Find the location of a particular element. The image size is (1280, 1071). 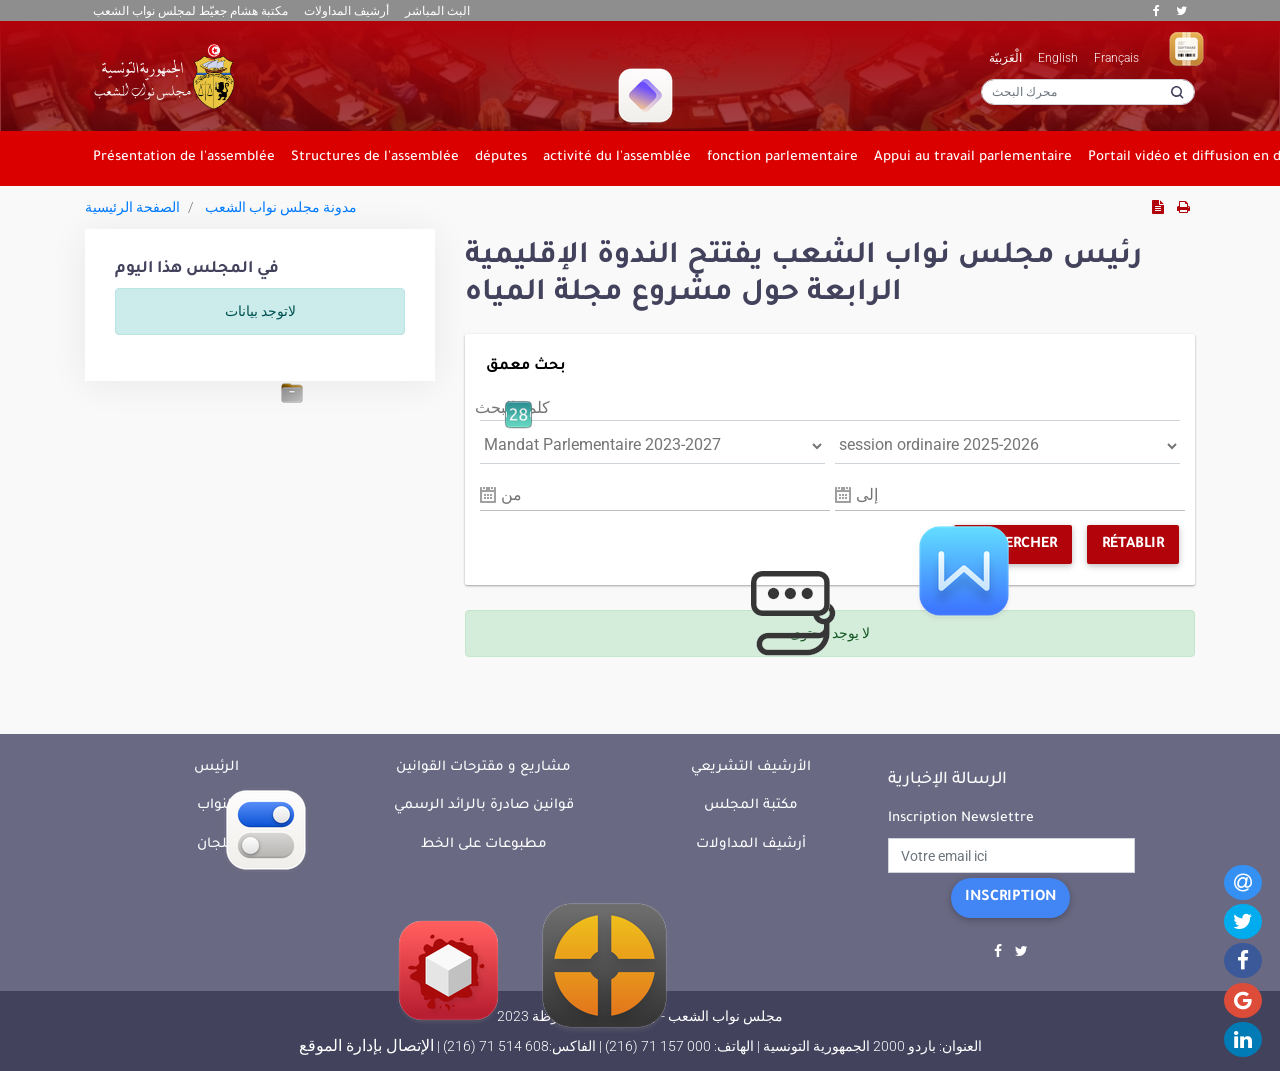

launch team fortress classic is located at coordinates (604, 965).